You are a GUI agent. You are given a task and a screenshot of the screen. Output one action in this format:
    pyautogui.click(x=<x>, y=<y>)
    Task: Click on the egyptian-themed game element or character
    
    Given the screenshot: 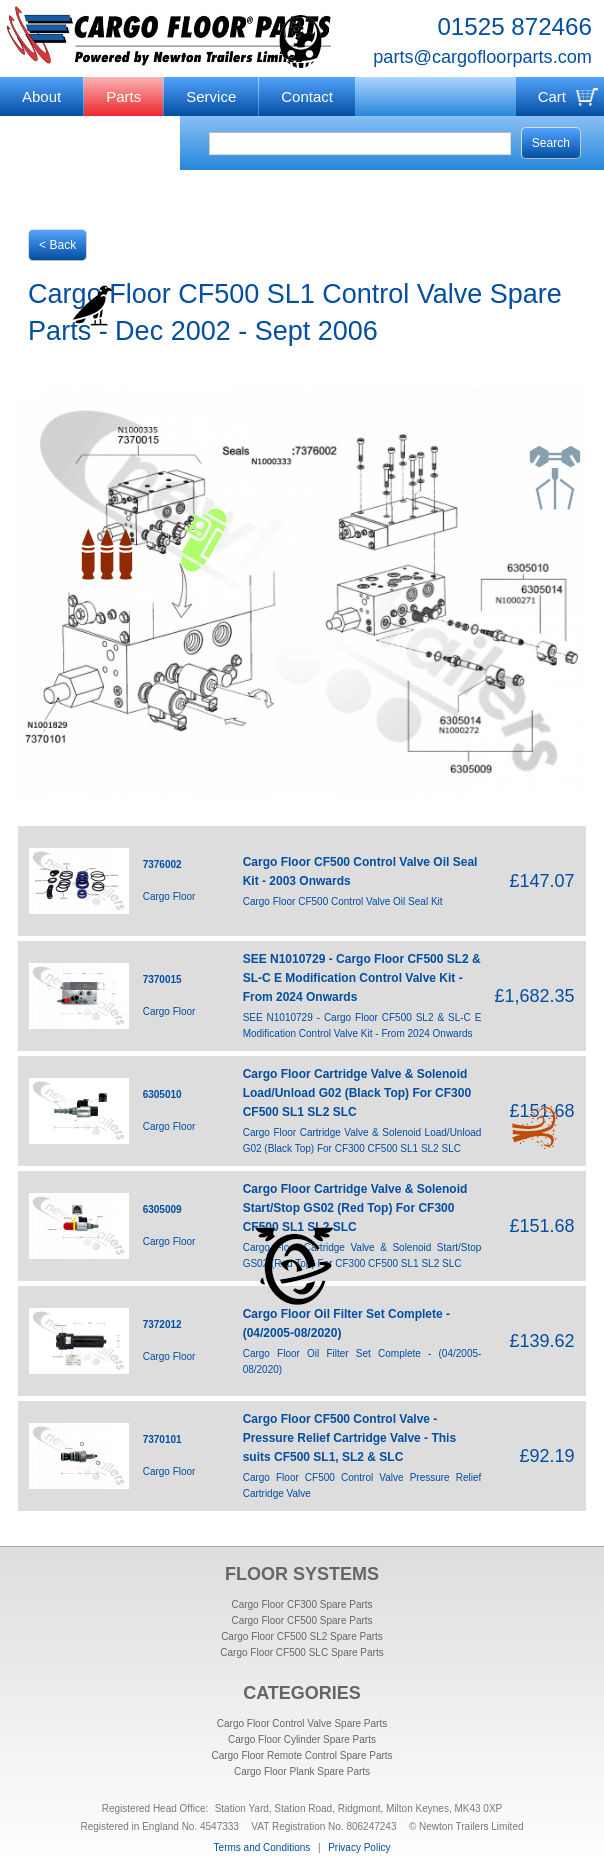 What is the action you would take?
    pyautogui.click(x=92, y=305)
    